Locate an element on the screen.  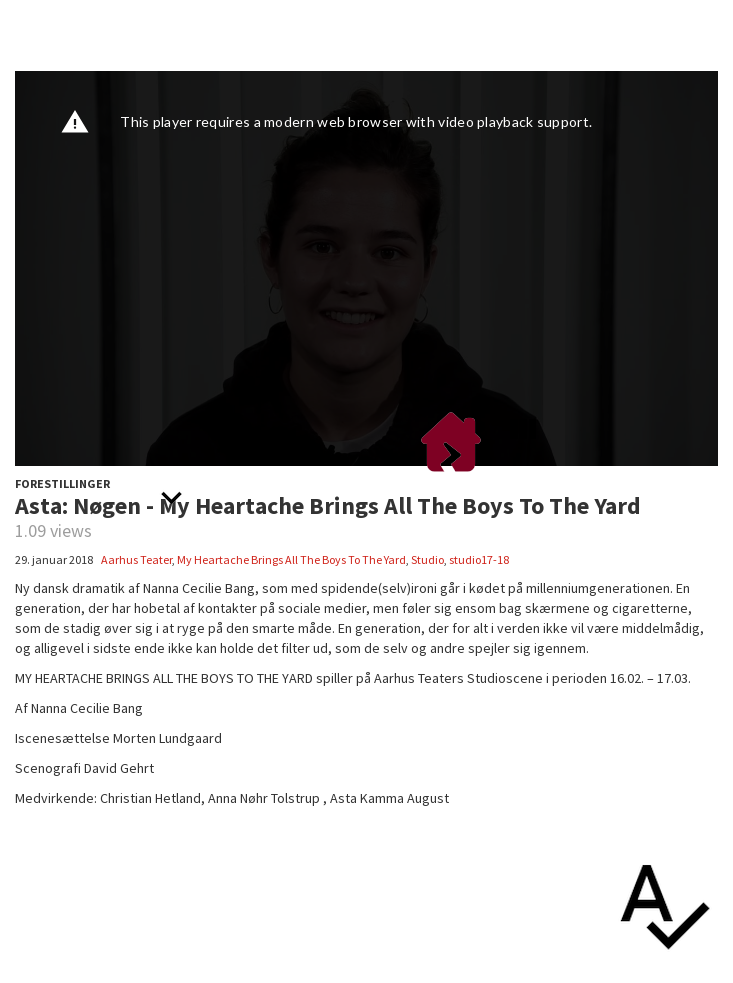
check spelling and grammar is located at coordinates (662, 904).